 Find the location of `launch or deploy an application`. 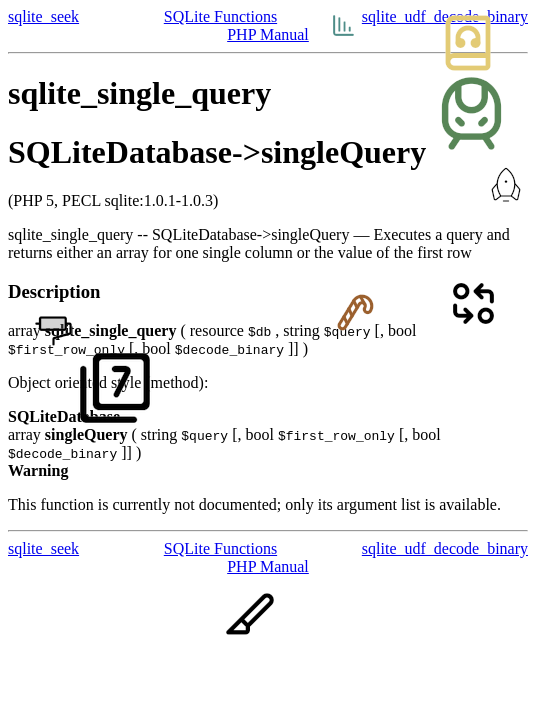

launch or deploy an application is located at coordinates (506, 186).